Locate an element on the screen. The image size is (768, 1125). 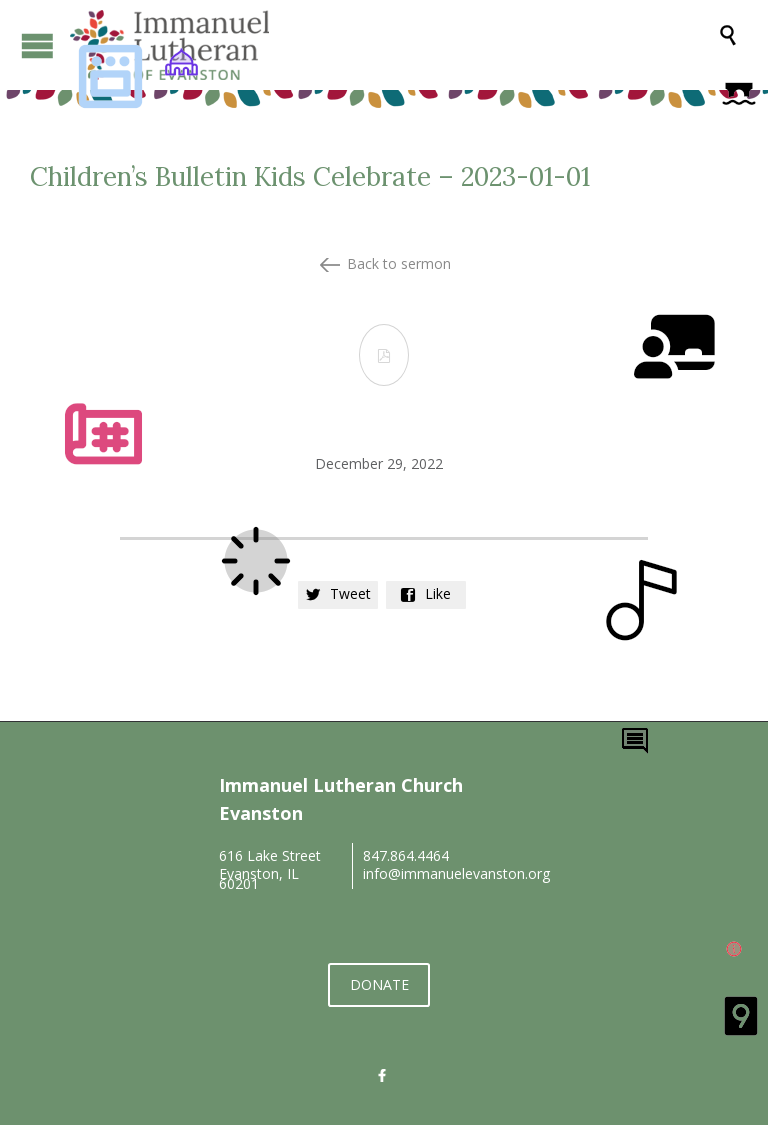
access music or audio player is located at coordinates (641, 598).